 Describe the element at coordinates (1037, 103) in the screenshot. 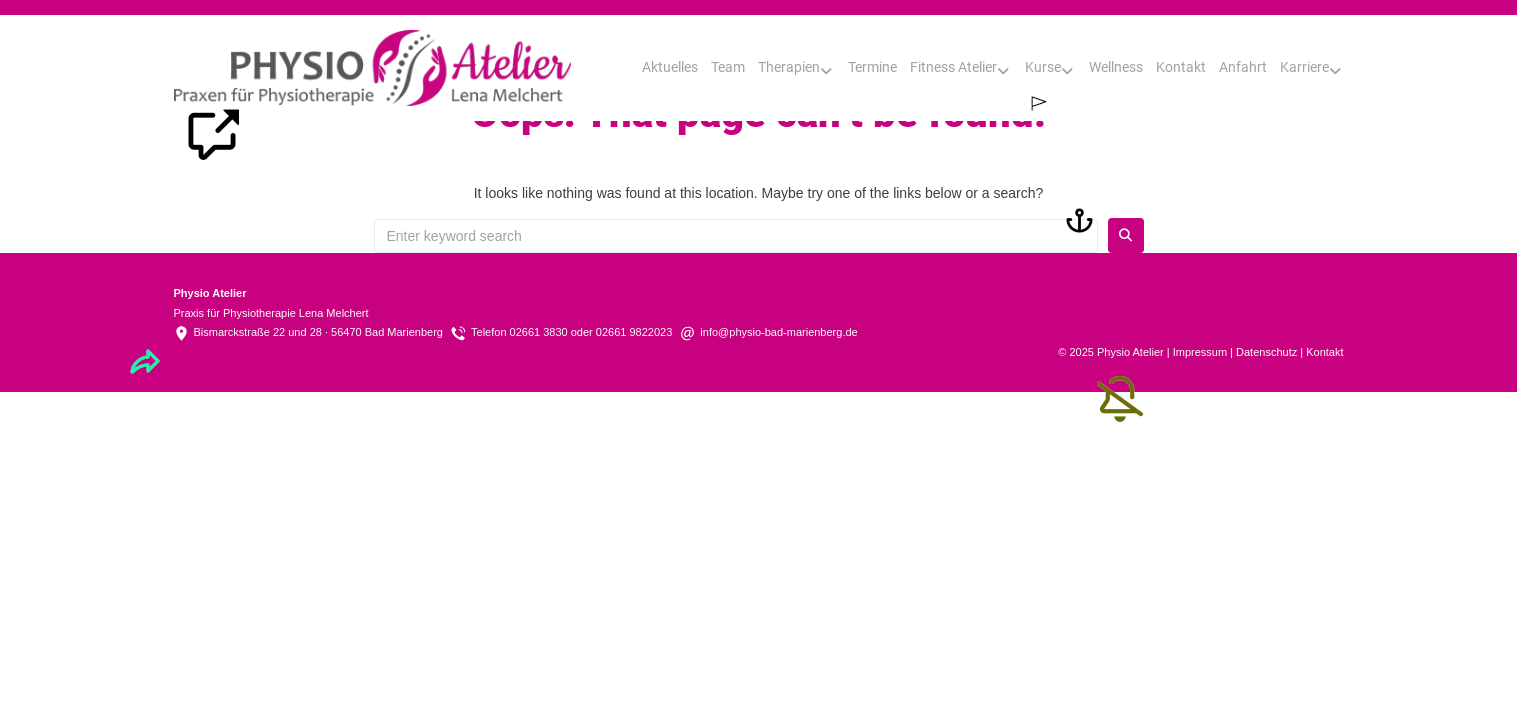

I see `flag or mark an item for follow-up` at that location.